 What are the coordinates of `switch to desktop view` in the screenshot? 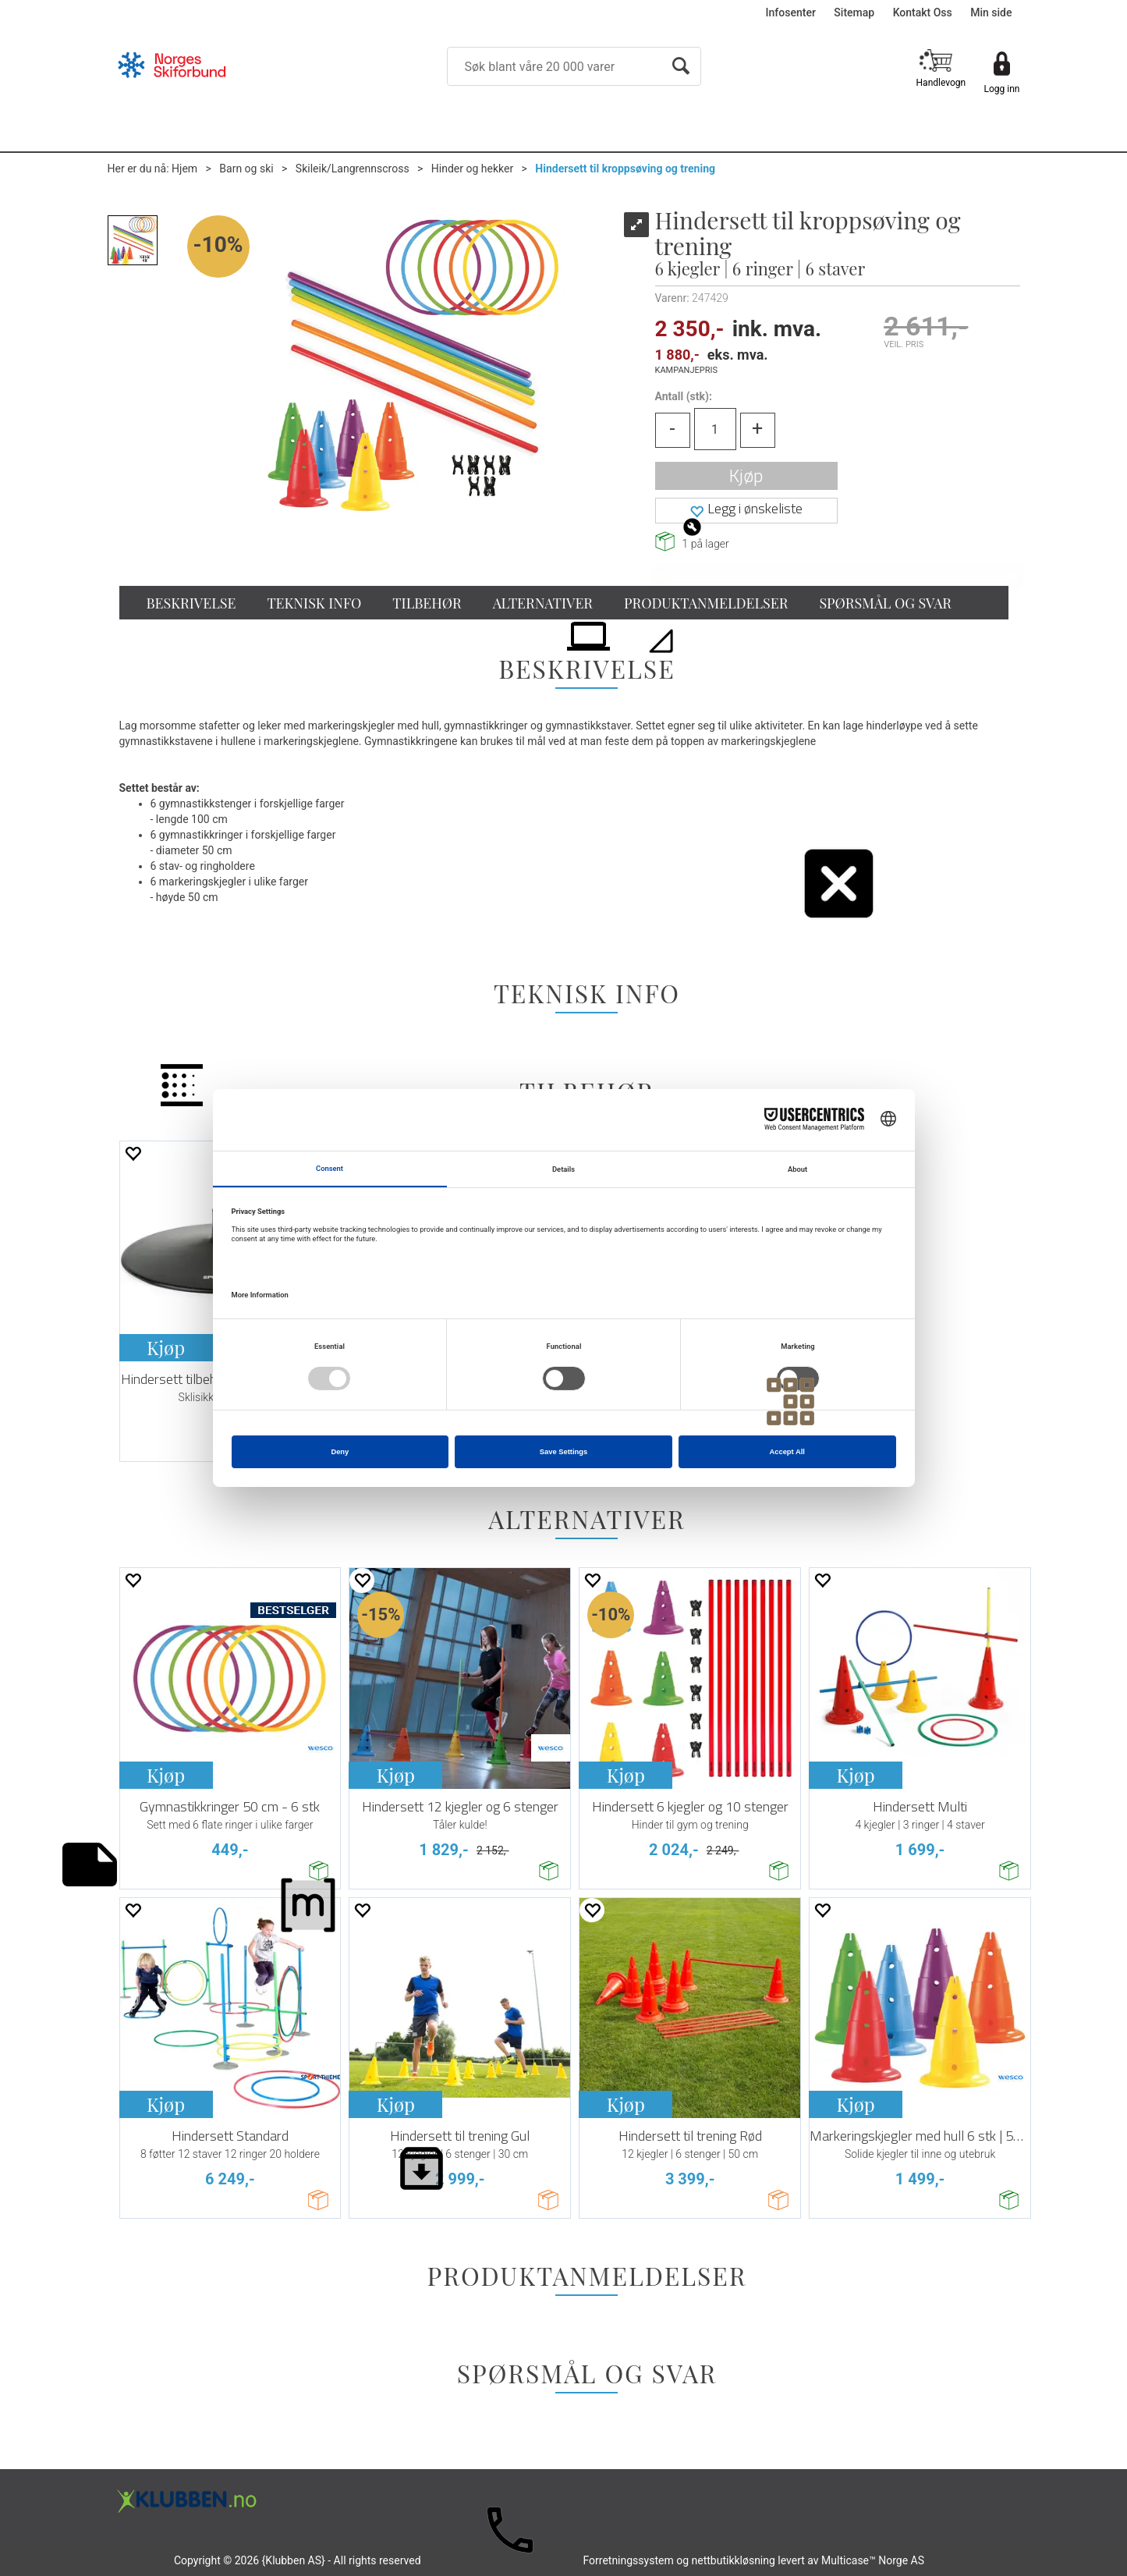 It's located at (588, 636).